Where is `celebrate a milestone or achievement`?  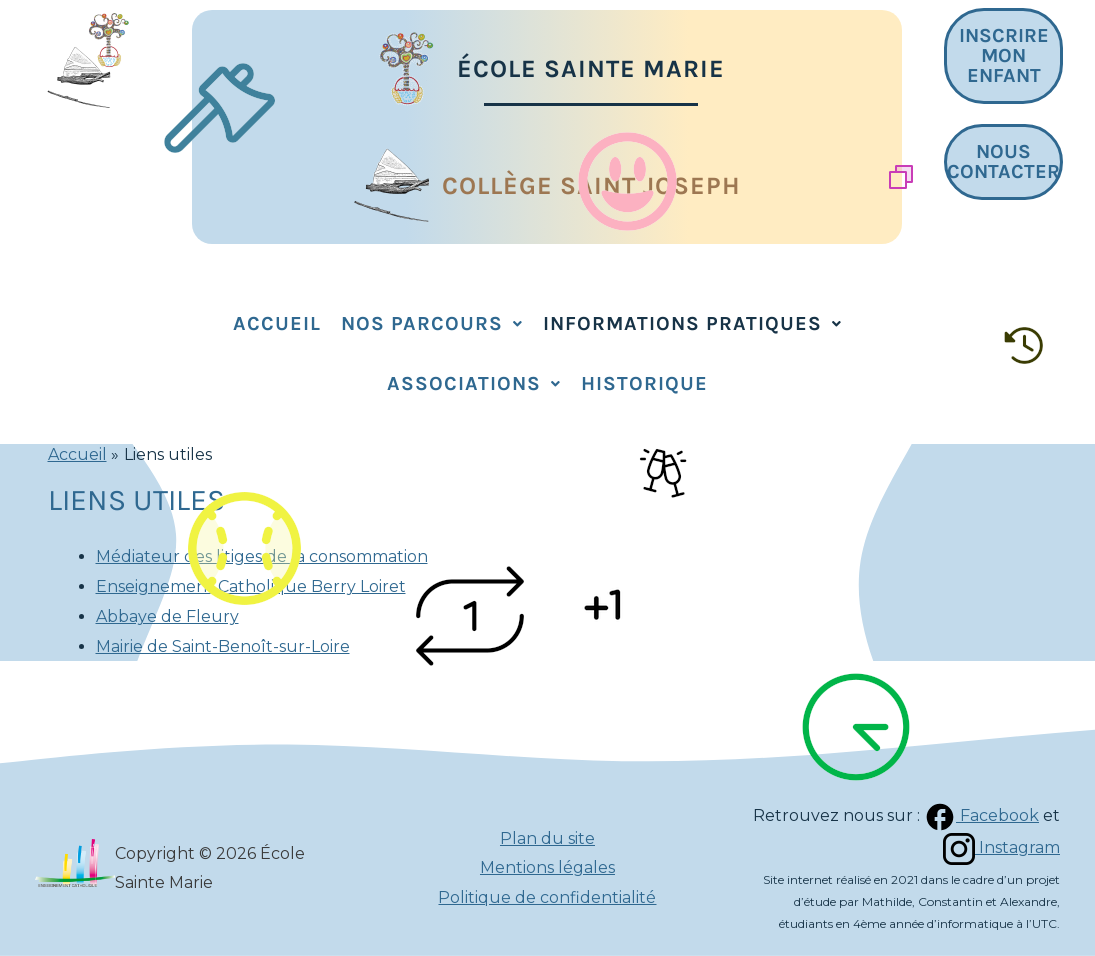 celebrate a milestone or achievement is located at coordinates (664, 473).